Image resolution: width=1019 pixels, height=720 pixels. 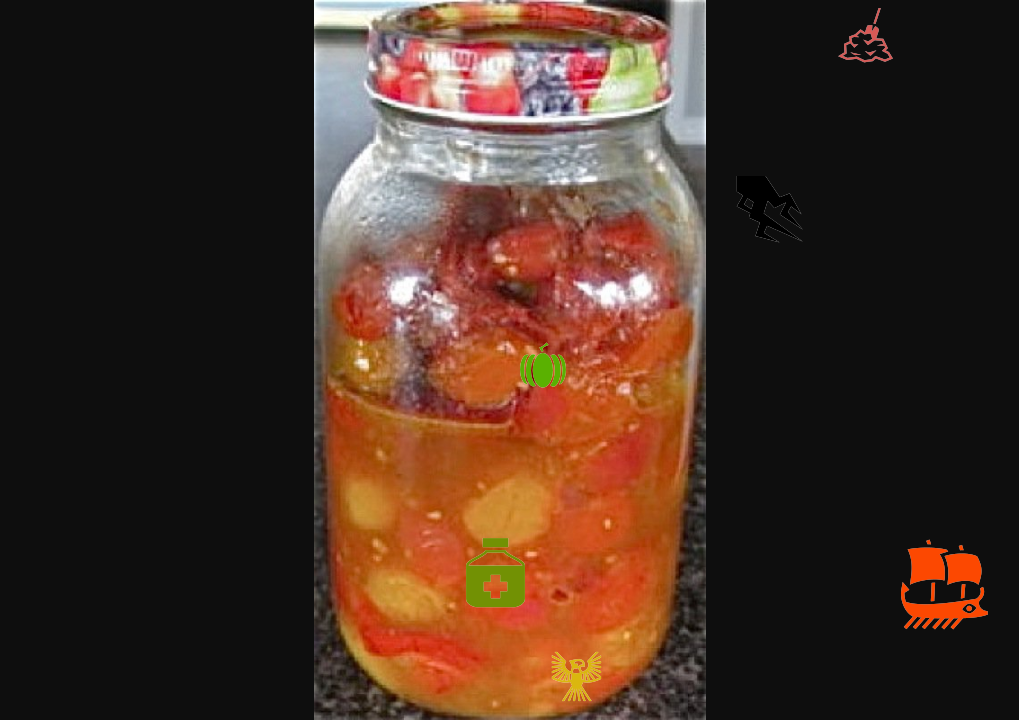 What do you see at coordinates (495, 572) in the screenshot?
I see `access health or healing items` at bounding box center [495, 572].